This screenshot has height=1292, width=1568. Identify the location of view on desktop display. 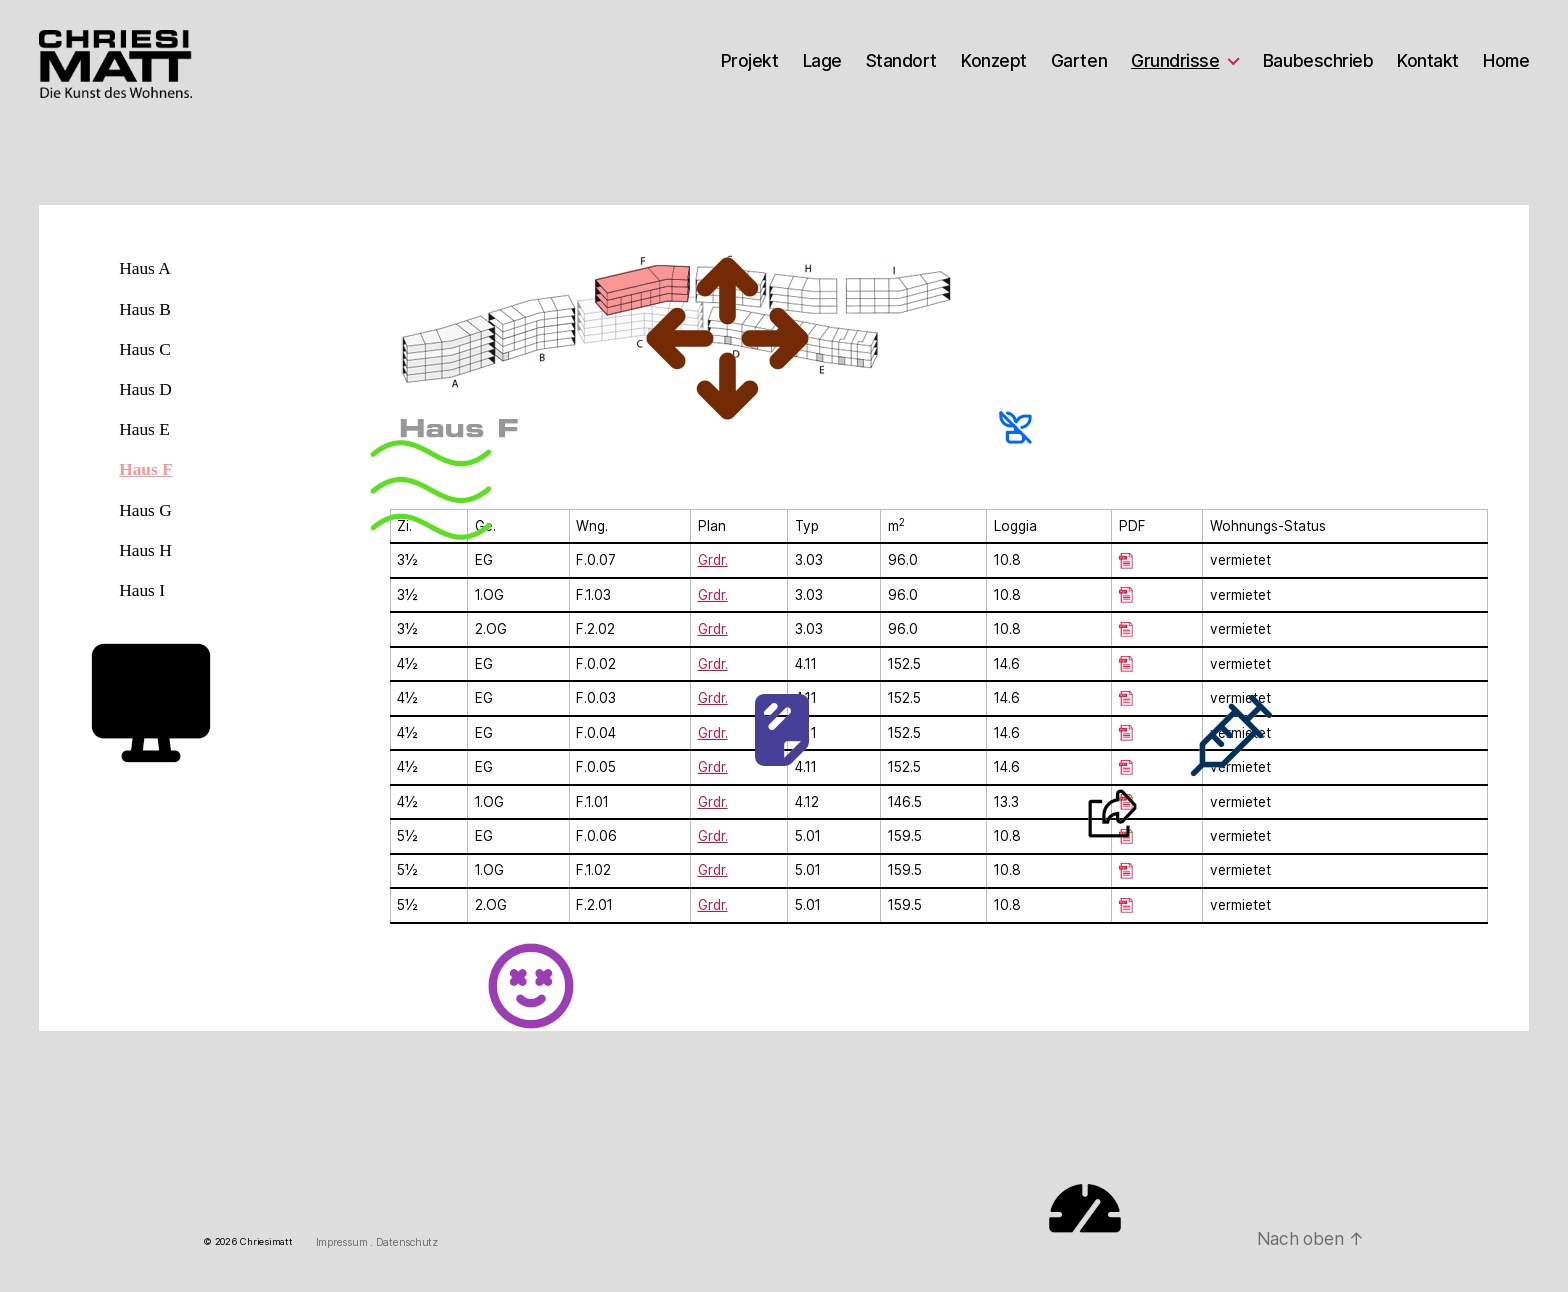
(151, 703).